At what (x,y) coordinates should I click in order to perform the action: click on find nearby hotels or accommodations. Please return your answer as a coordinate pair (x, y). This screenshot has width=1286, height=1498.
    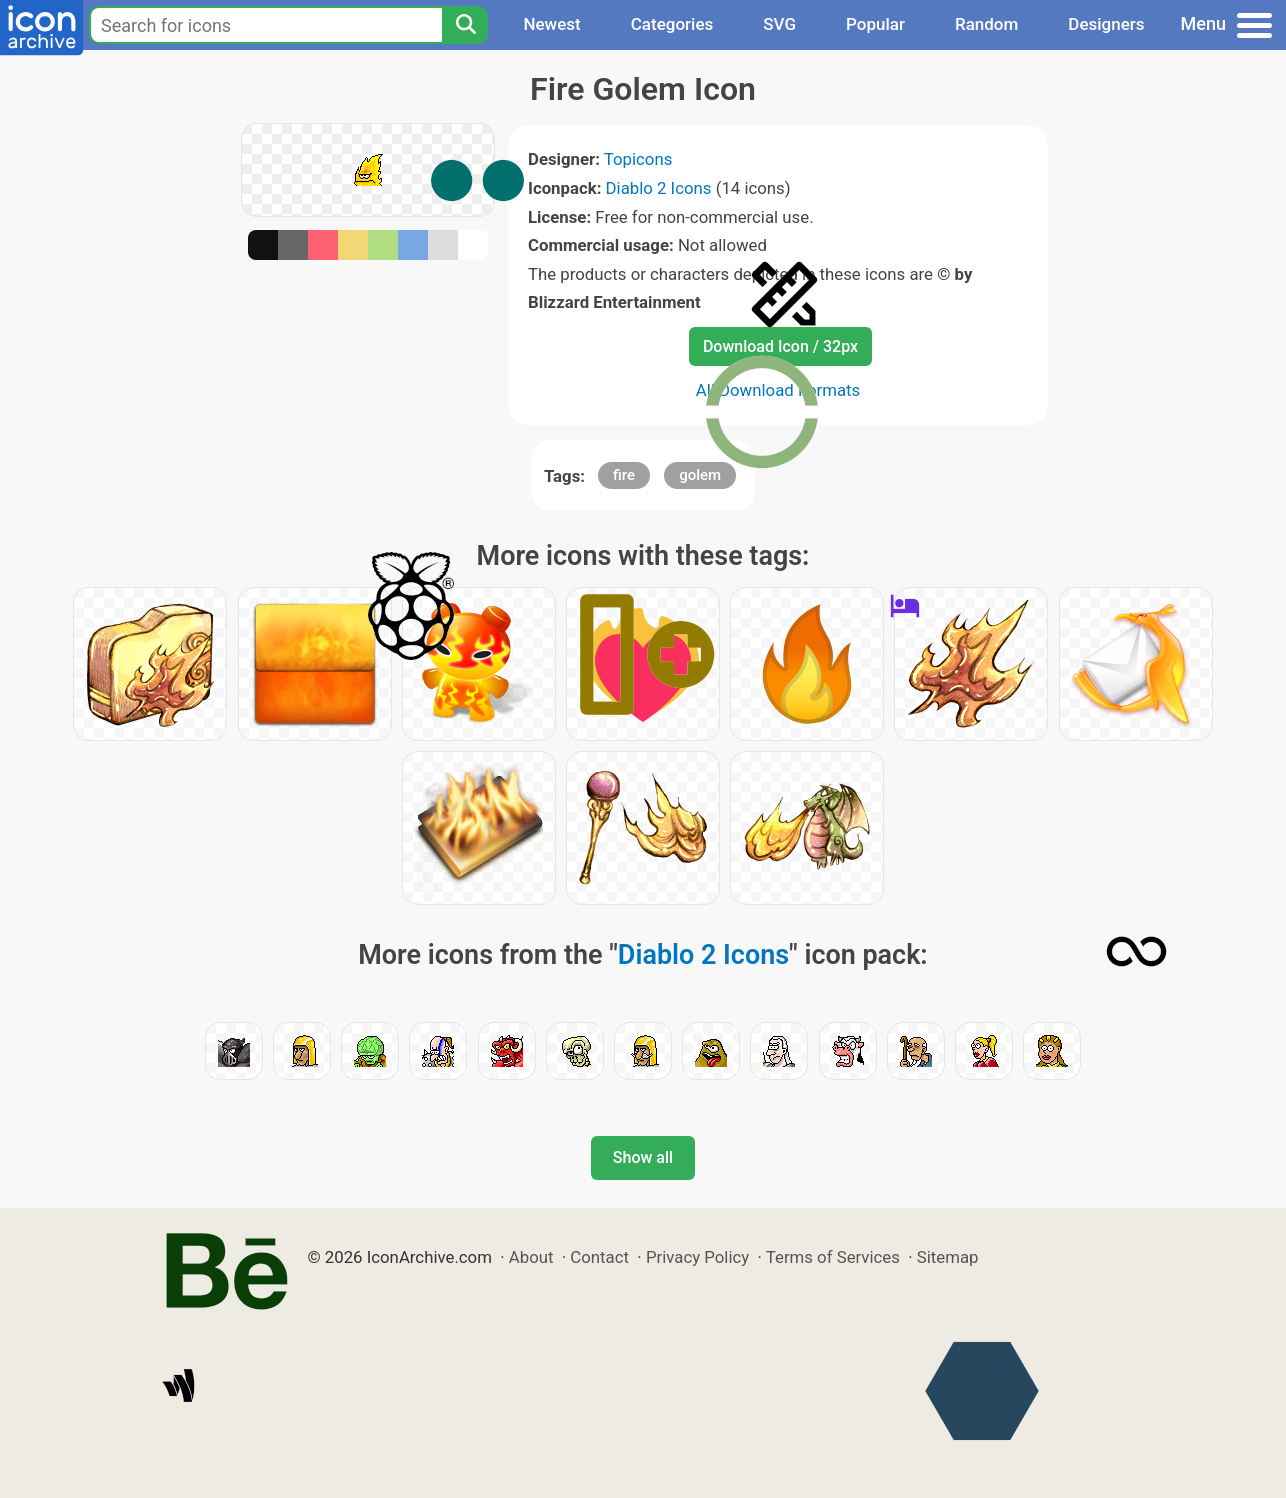
    Looking at the image, I should click on (905, 606).